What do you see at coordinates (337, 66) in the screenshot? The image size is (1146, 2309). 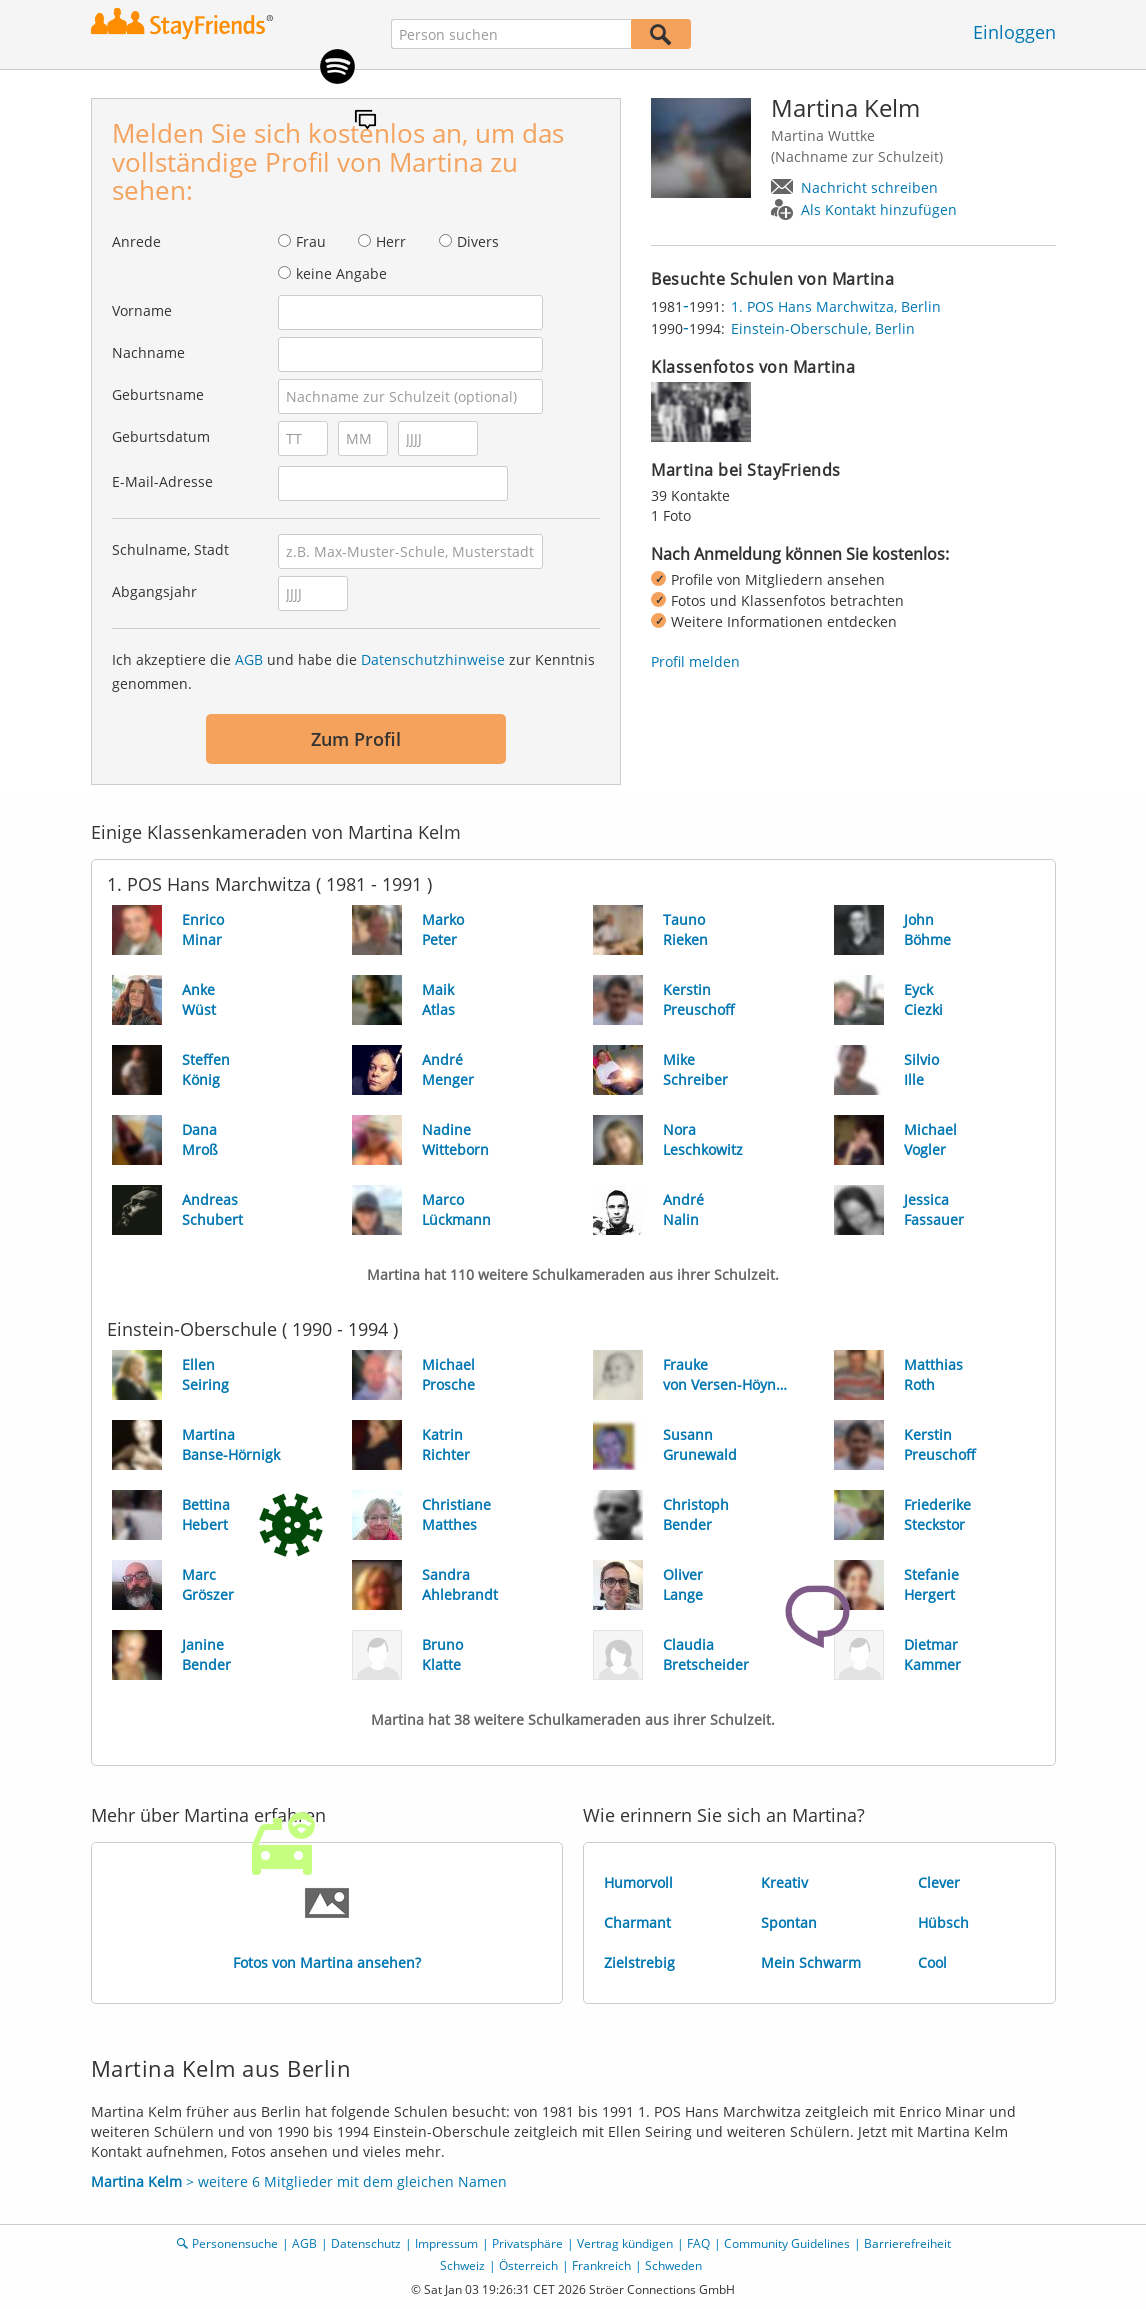 I see `open spotify` at bounding box center [337, 66].